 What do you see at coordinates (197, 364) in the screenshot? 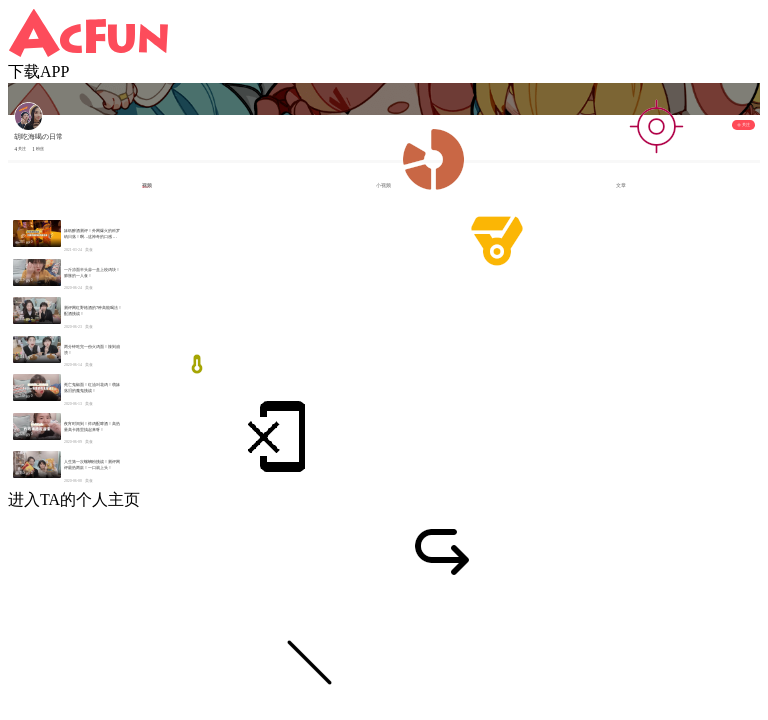
I see `indicates high temperature reading` at bounding box center [197, 364].